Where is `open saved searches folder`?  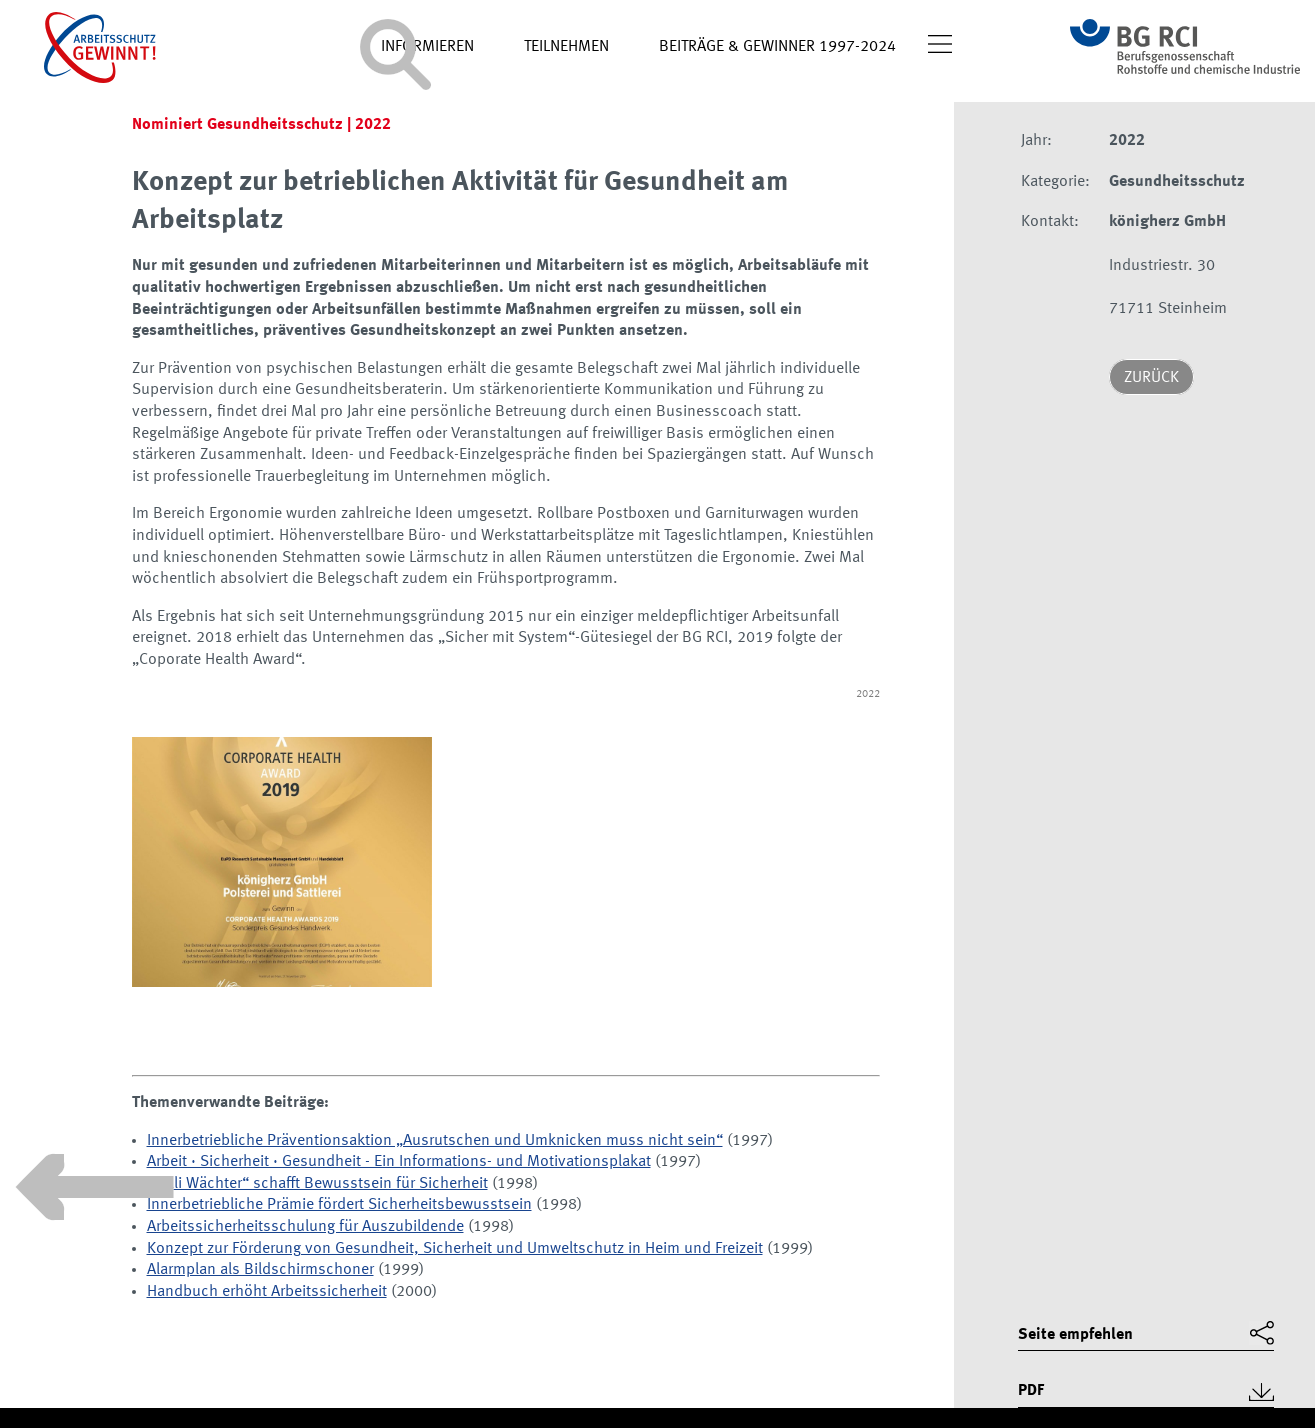
open saved searches folder is located at coordinates (395, 54).